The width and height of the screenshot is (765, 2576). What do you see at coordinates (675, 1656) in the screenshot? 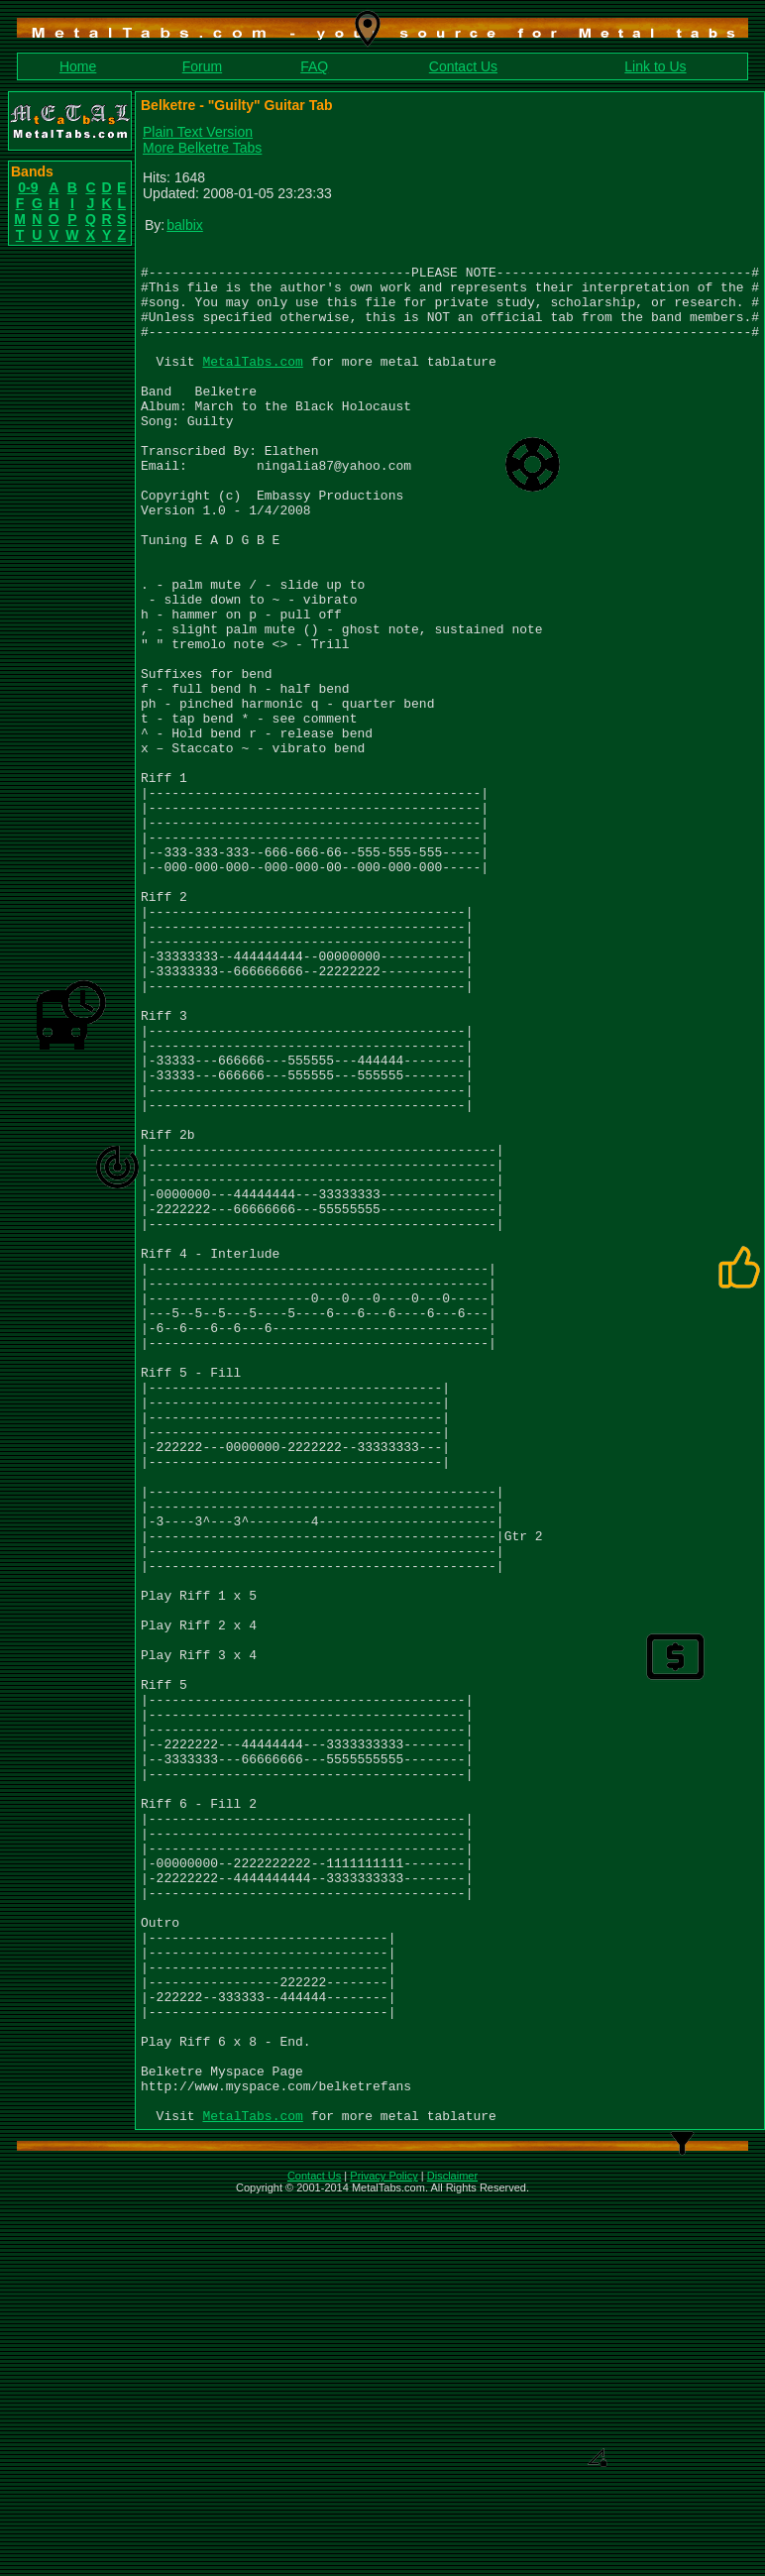
I see `find nearby ATMs or cash machines` at bounding box center [675, 1656].